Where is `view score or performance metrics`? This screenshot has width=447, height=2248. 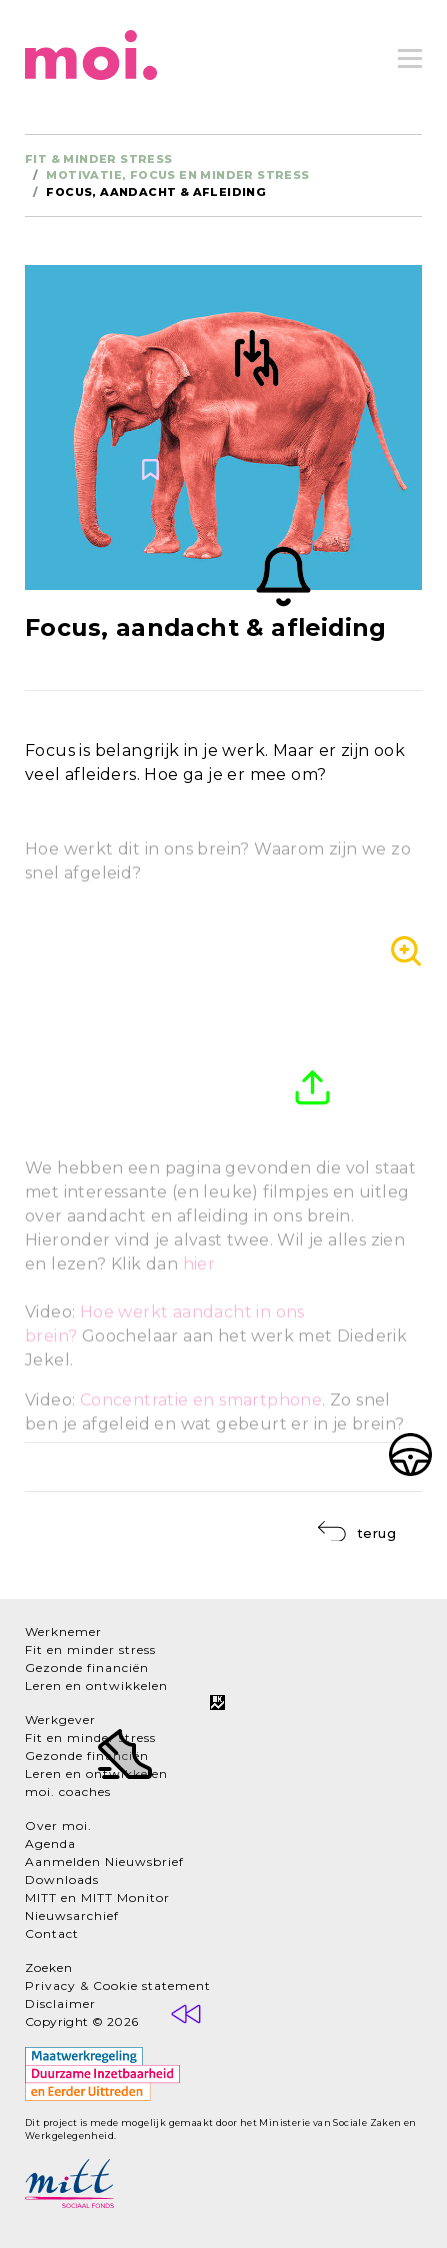 view score or performance metrics is located at coordinates (217, 1702).